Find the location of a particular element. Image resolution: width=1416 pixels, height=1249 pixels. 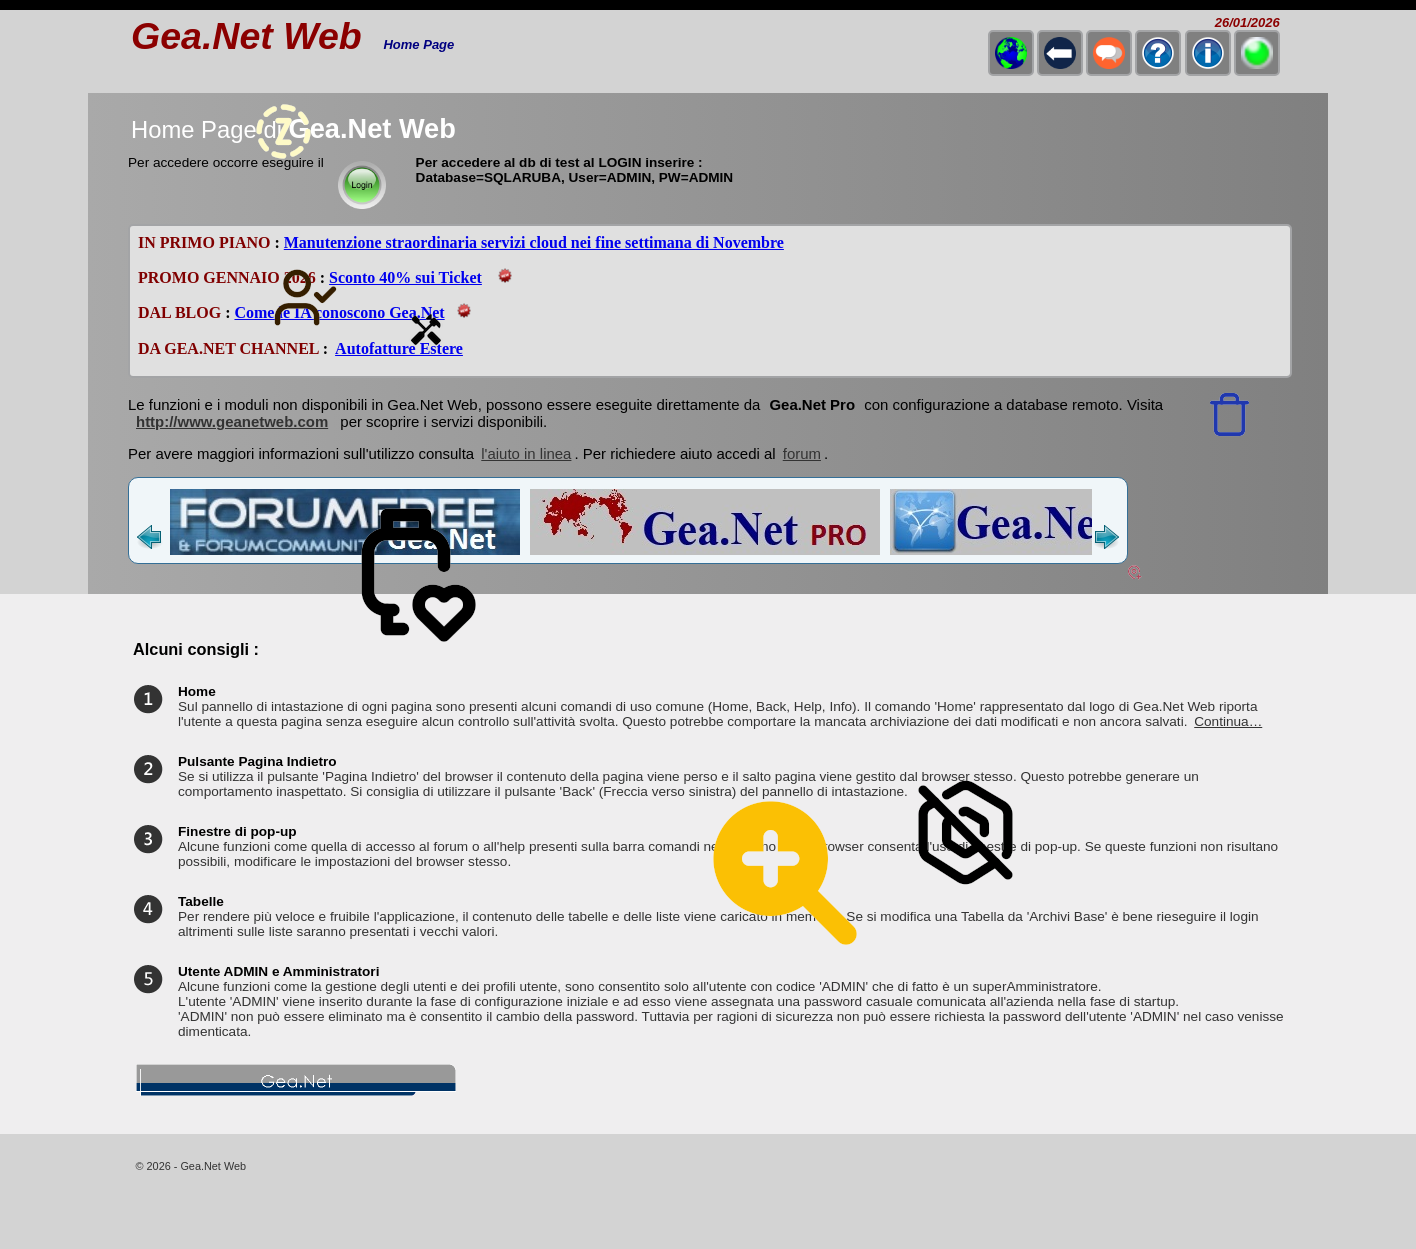

access tools and settings is located at coordinates (426, 330).